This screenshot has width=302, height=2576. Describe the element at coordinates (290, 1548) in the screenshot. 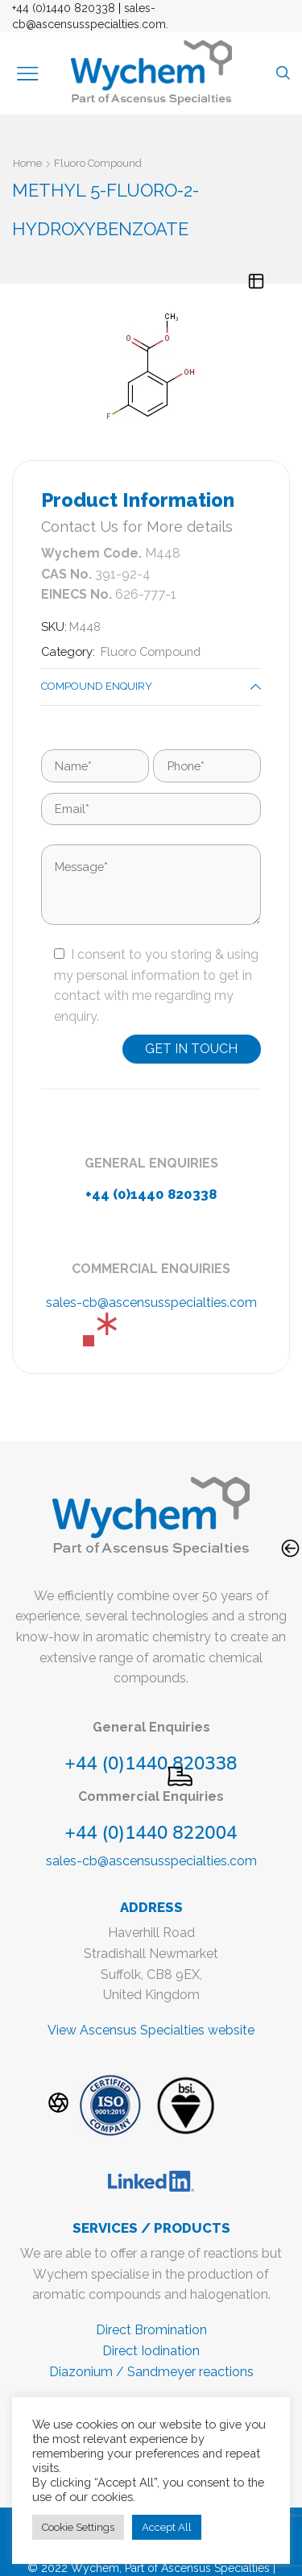

I see `go back to the previous page` at that location.